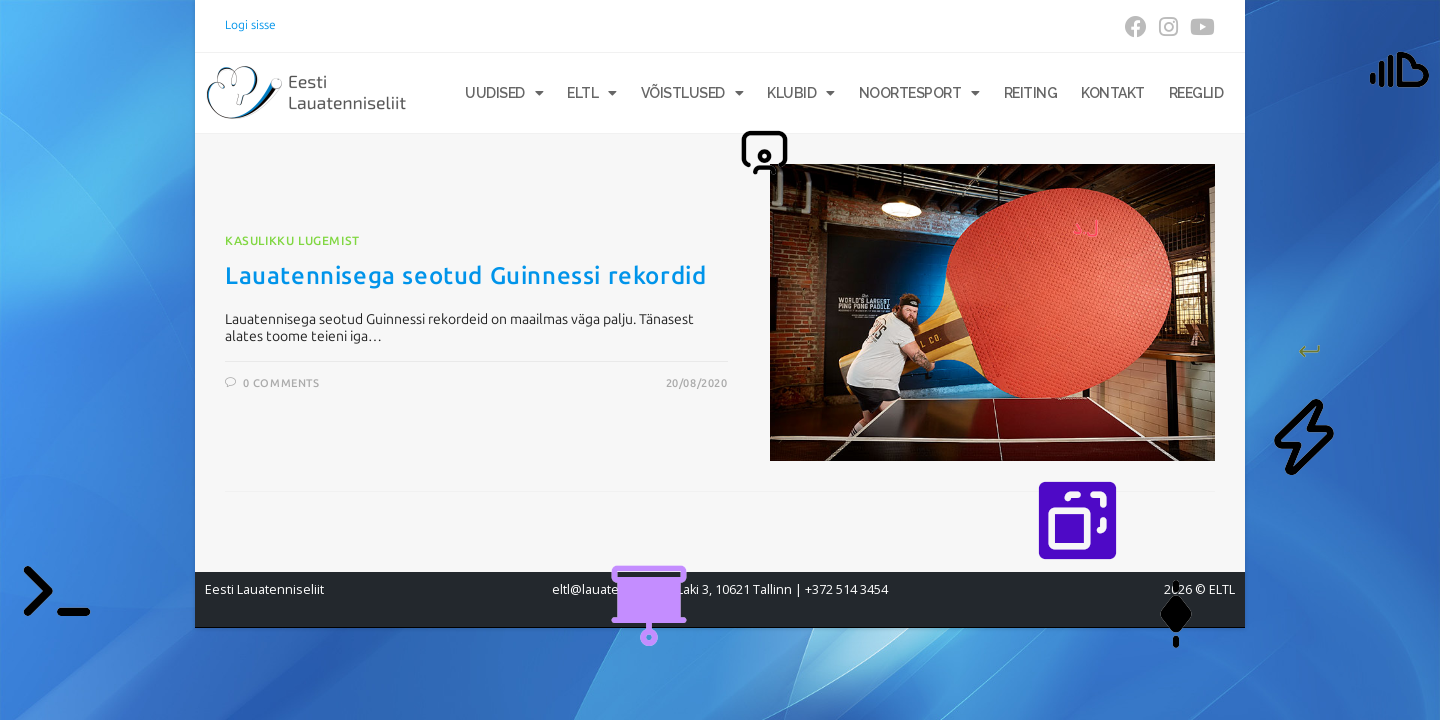 This screenshot has width=1440, height=720. Describe the element at coordinates (57, 591) in the screenshot. I see `open command line or terminal` at that location.